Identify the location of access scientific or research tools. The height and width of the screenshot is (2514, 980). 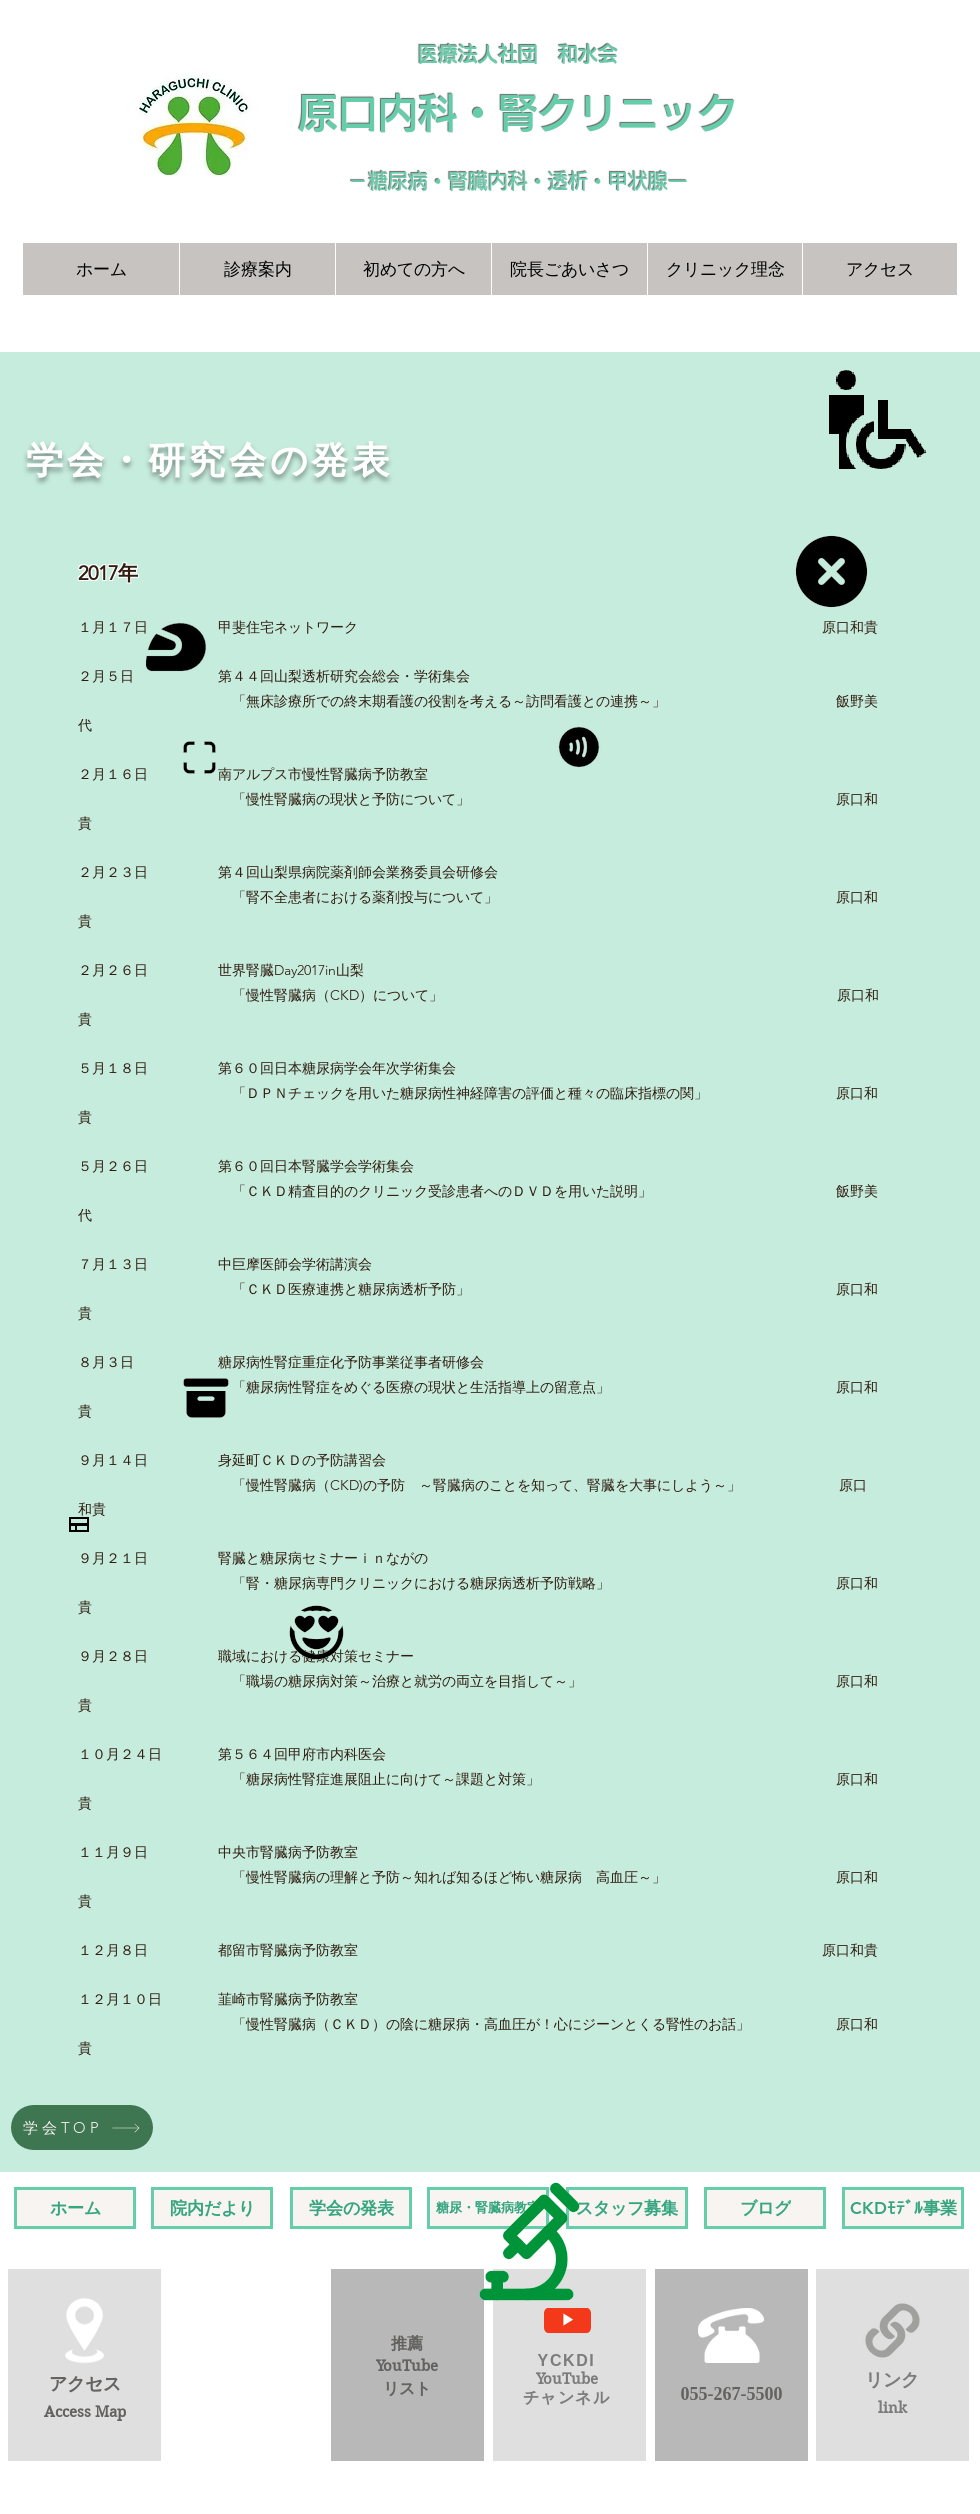
(526, 2241).